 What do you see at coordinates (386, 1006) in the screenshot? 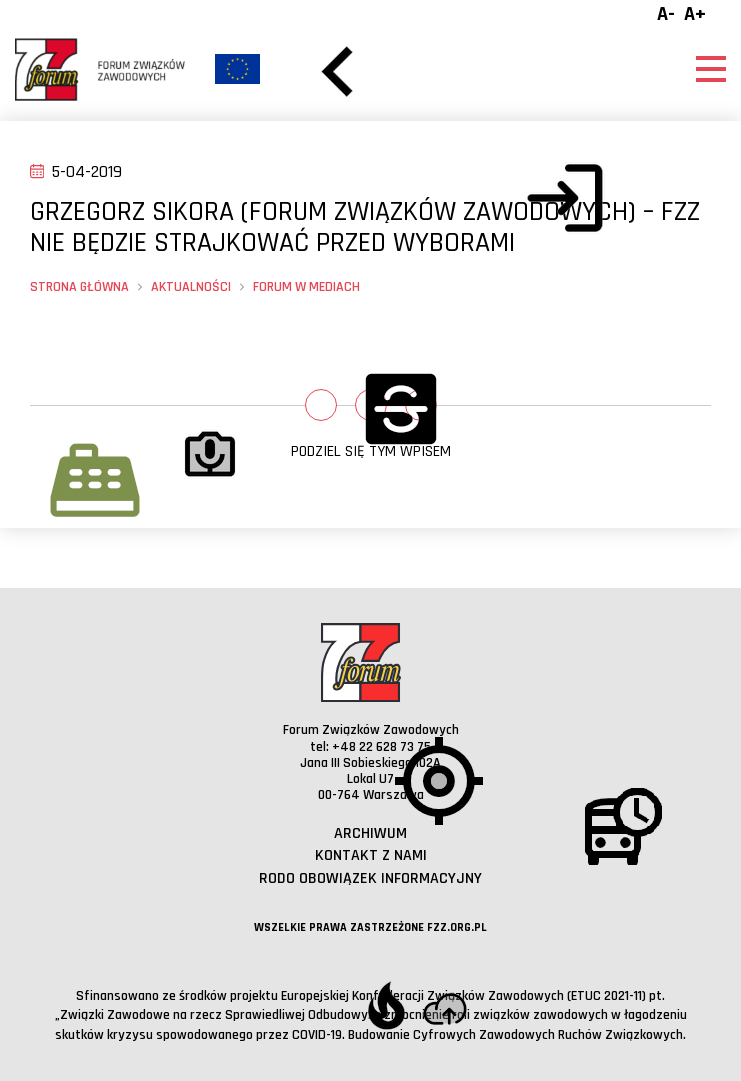
I see `locate nearby fire stations` at bounding box center [386, 1006].